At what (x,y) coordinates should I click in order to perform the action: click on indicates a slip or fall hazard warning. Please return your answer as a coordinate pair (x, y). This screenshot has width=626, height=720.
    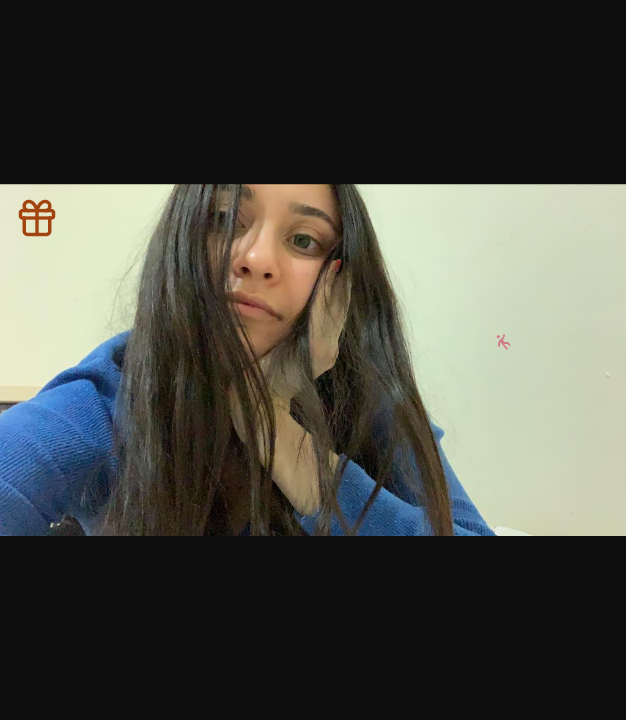
    Looking at the image, I should click on (503, 342).